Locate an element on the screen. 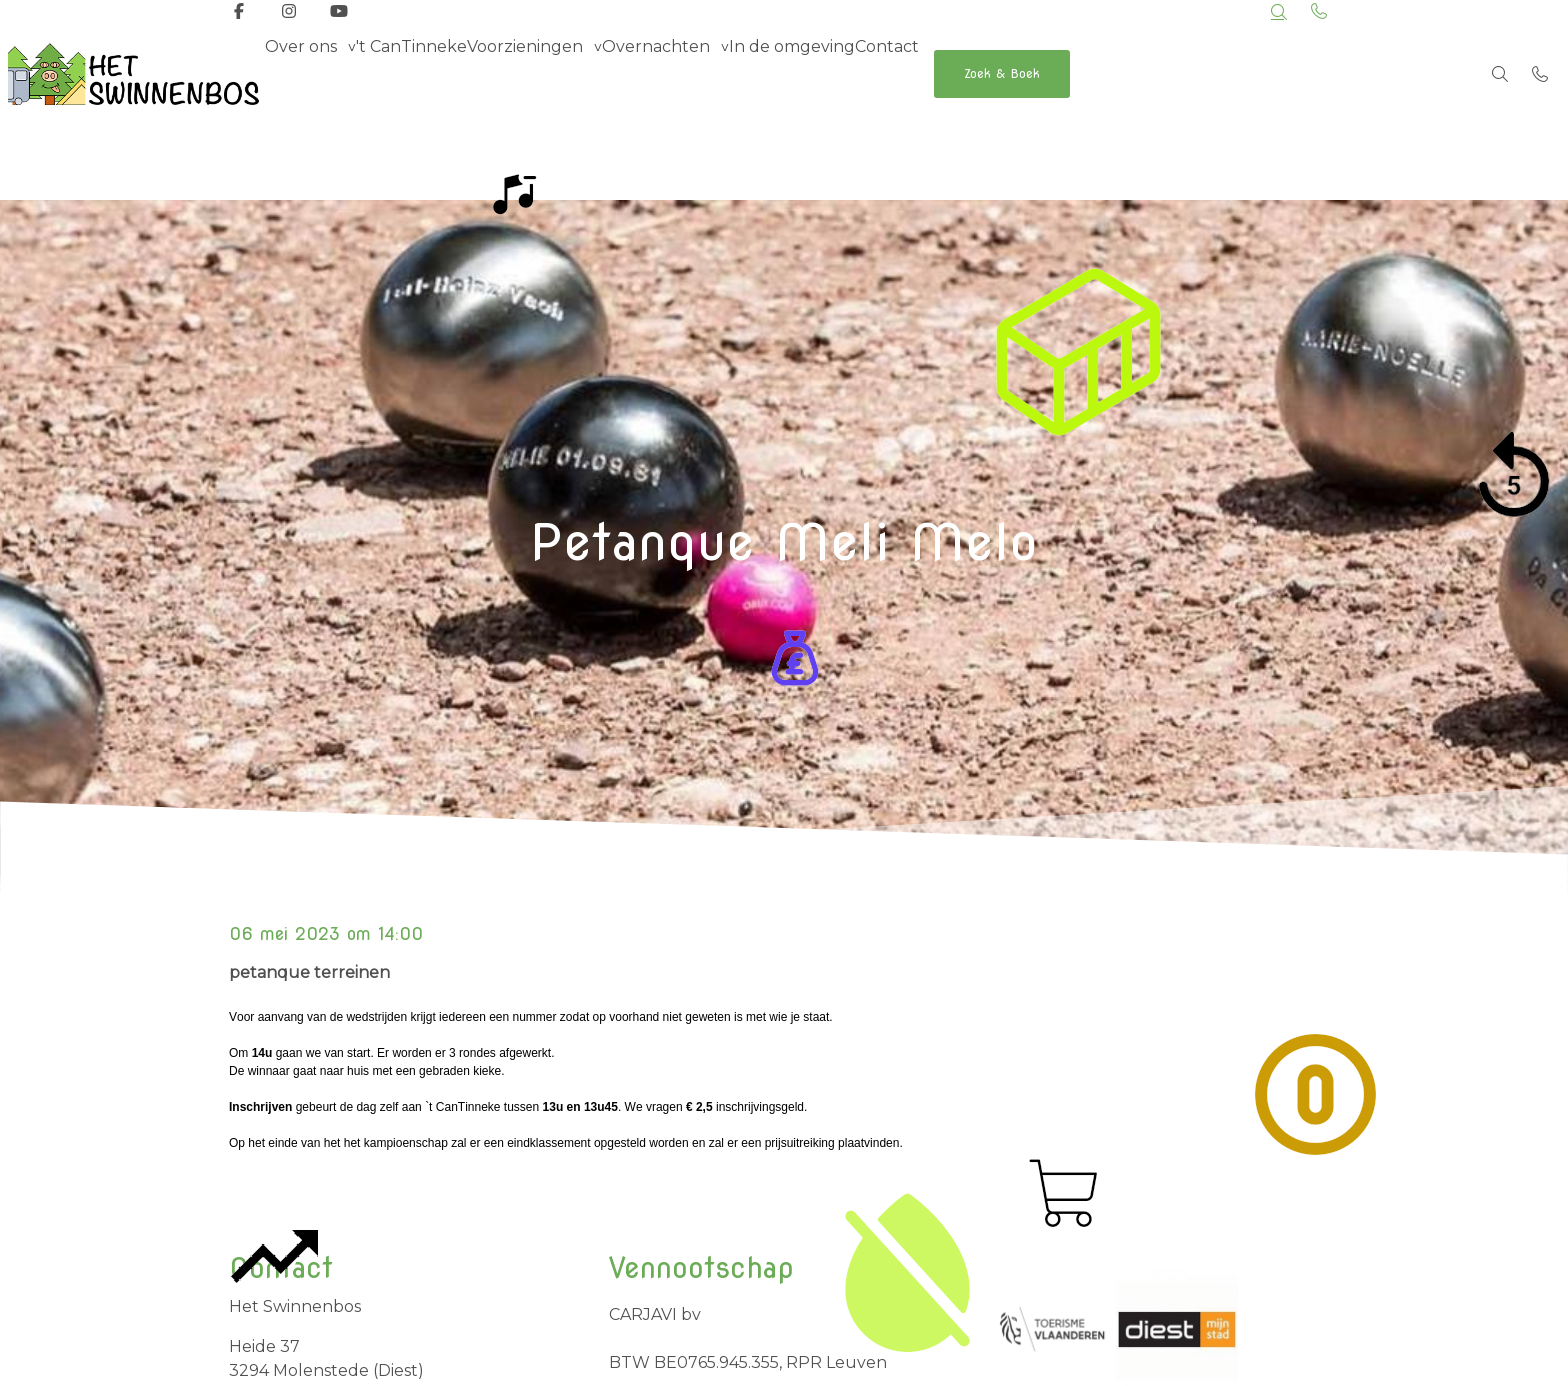 The height and width of the screenshot is (1386, 1568). indicates zero items or empty count is located at coordinates (1315, 1094).